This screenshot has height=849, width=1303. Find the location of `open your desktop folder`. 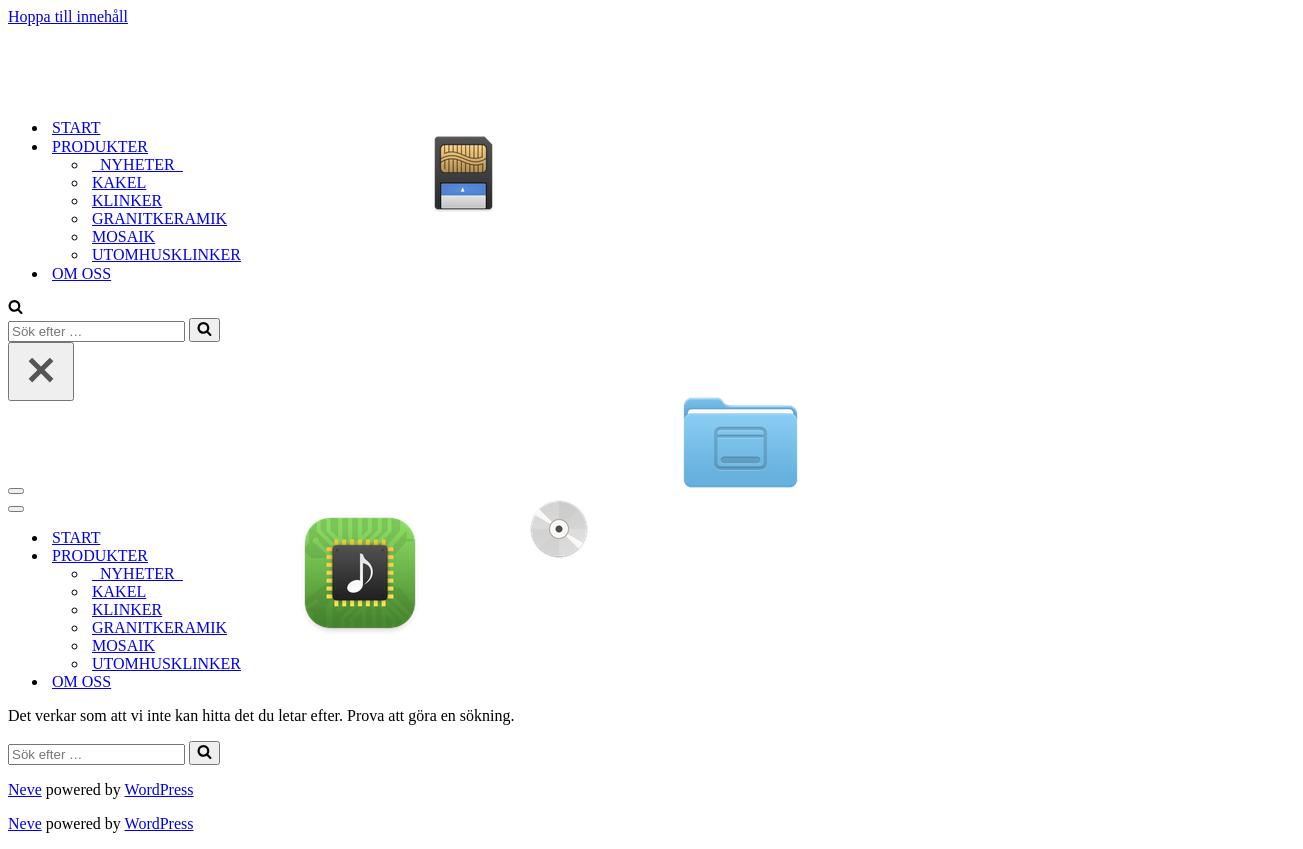

open your desktop folder is located at coordinates (740, 442).